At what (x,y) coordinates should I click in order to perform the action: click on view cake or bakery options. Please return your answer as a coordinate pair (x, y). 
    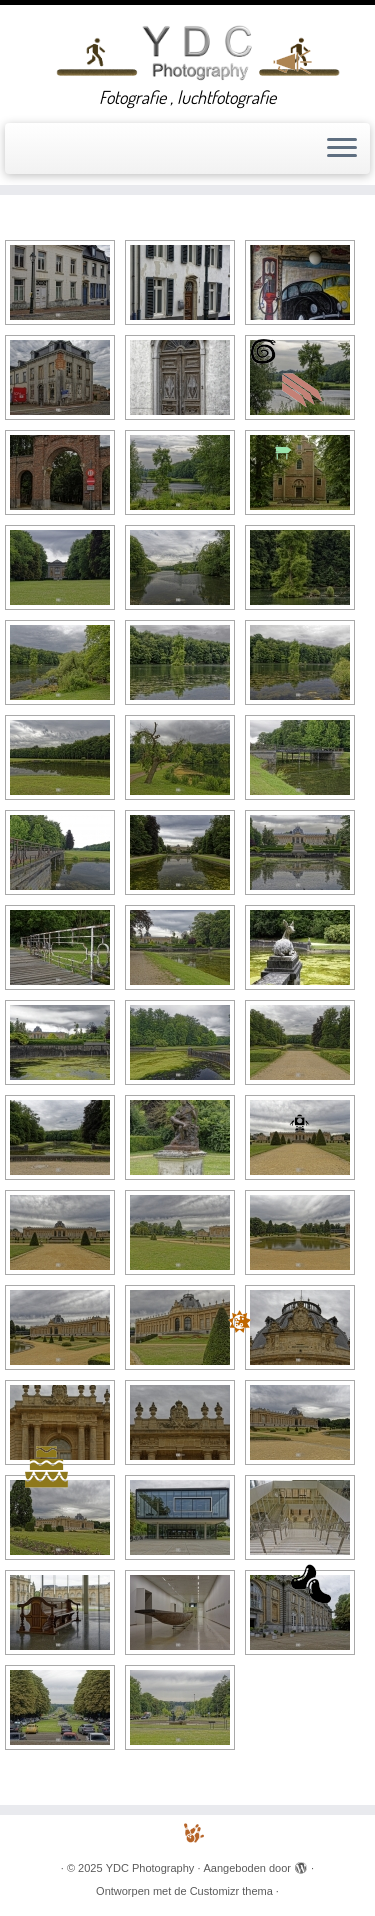
    Looking at the image, I should click on (46, 1464).